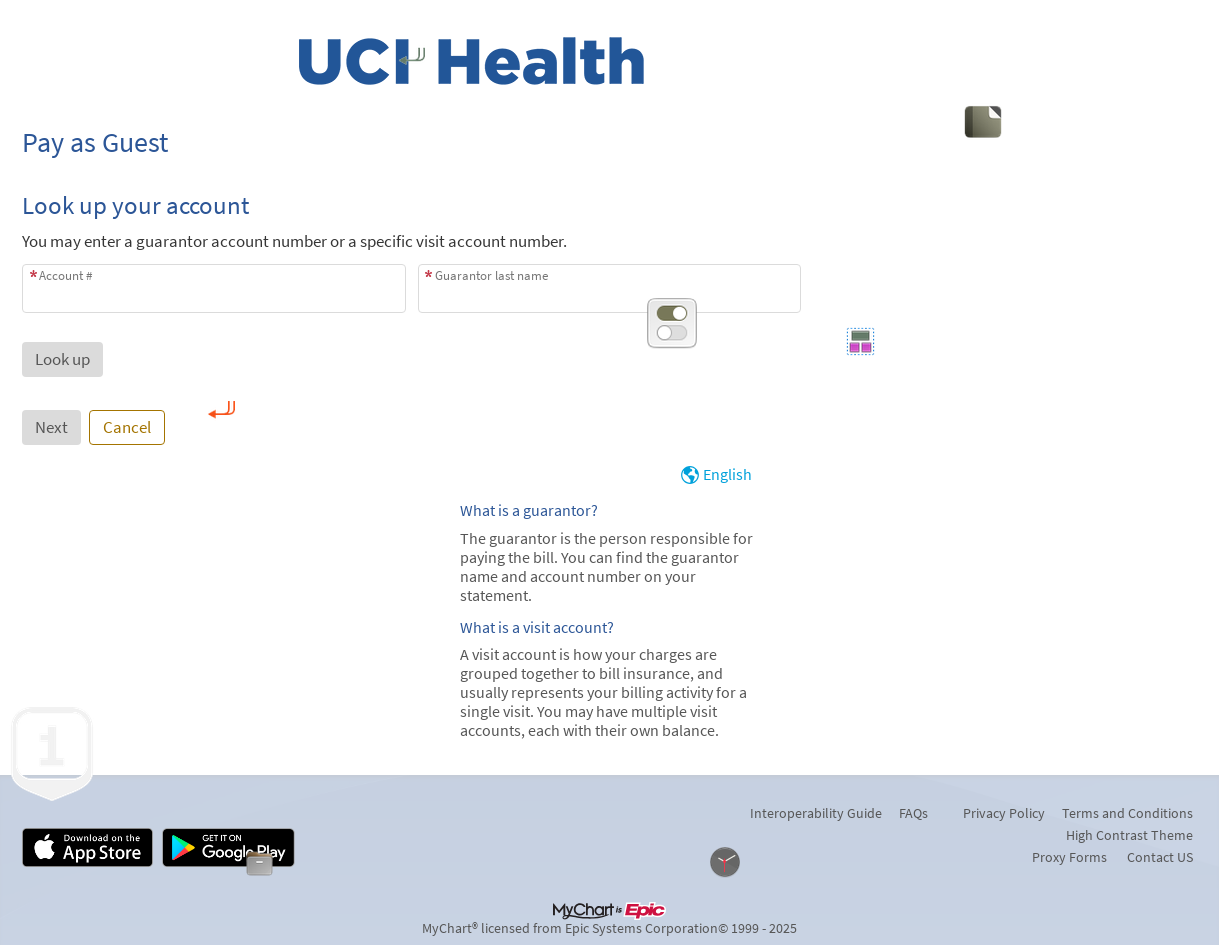 This screenshot has height=945, width=1219. What do you see at coordinates (860, 341) in the screenshot?
I see `select all items in the current view` at bounding box center [860, 341].